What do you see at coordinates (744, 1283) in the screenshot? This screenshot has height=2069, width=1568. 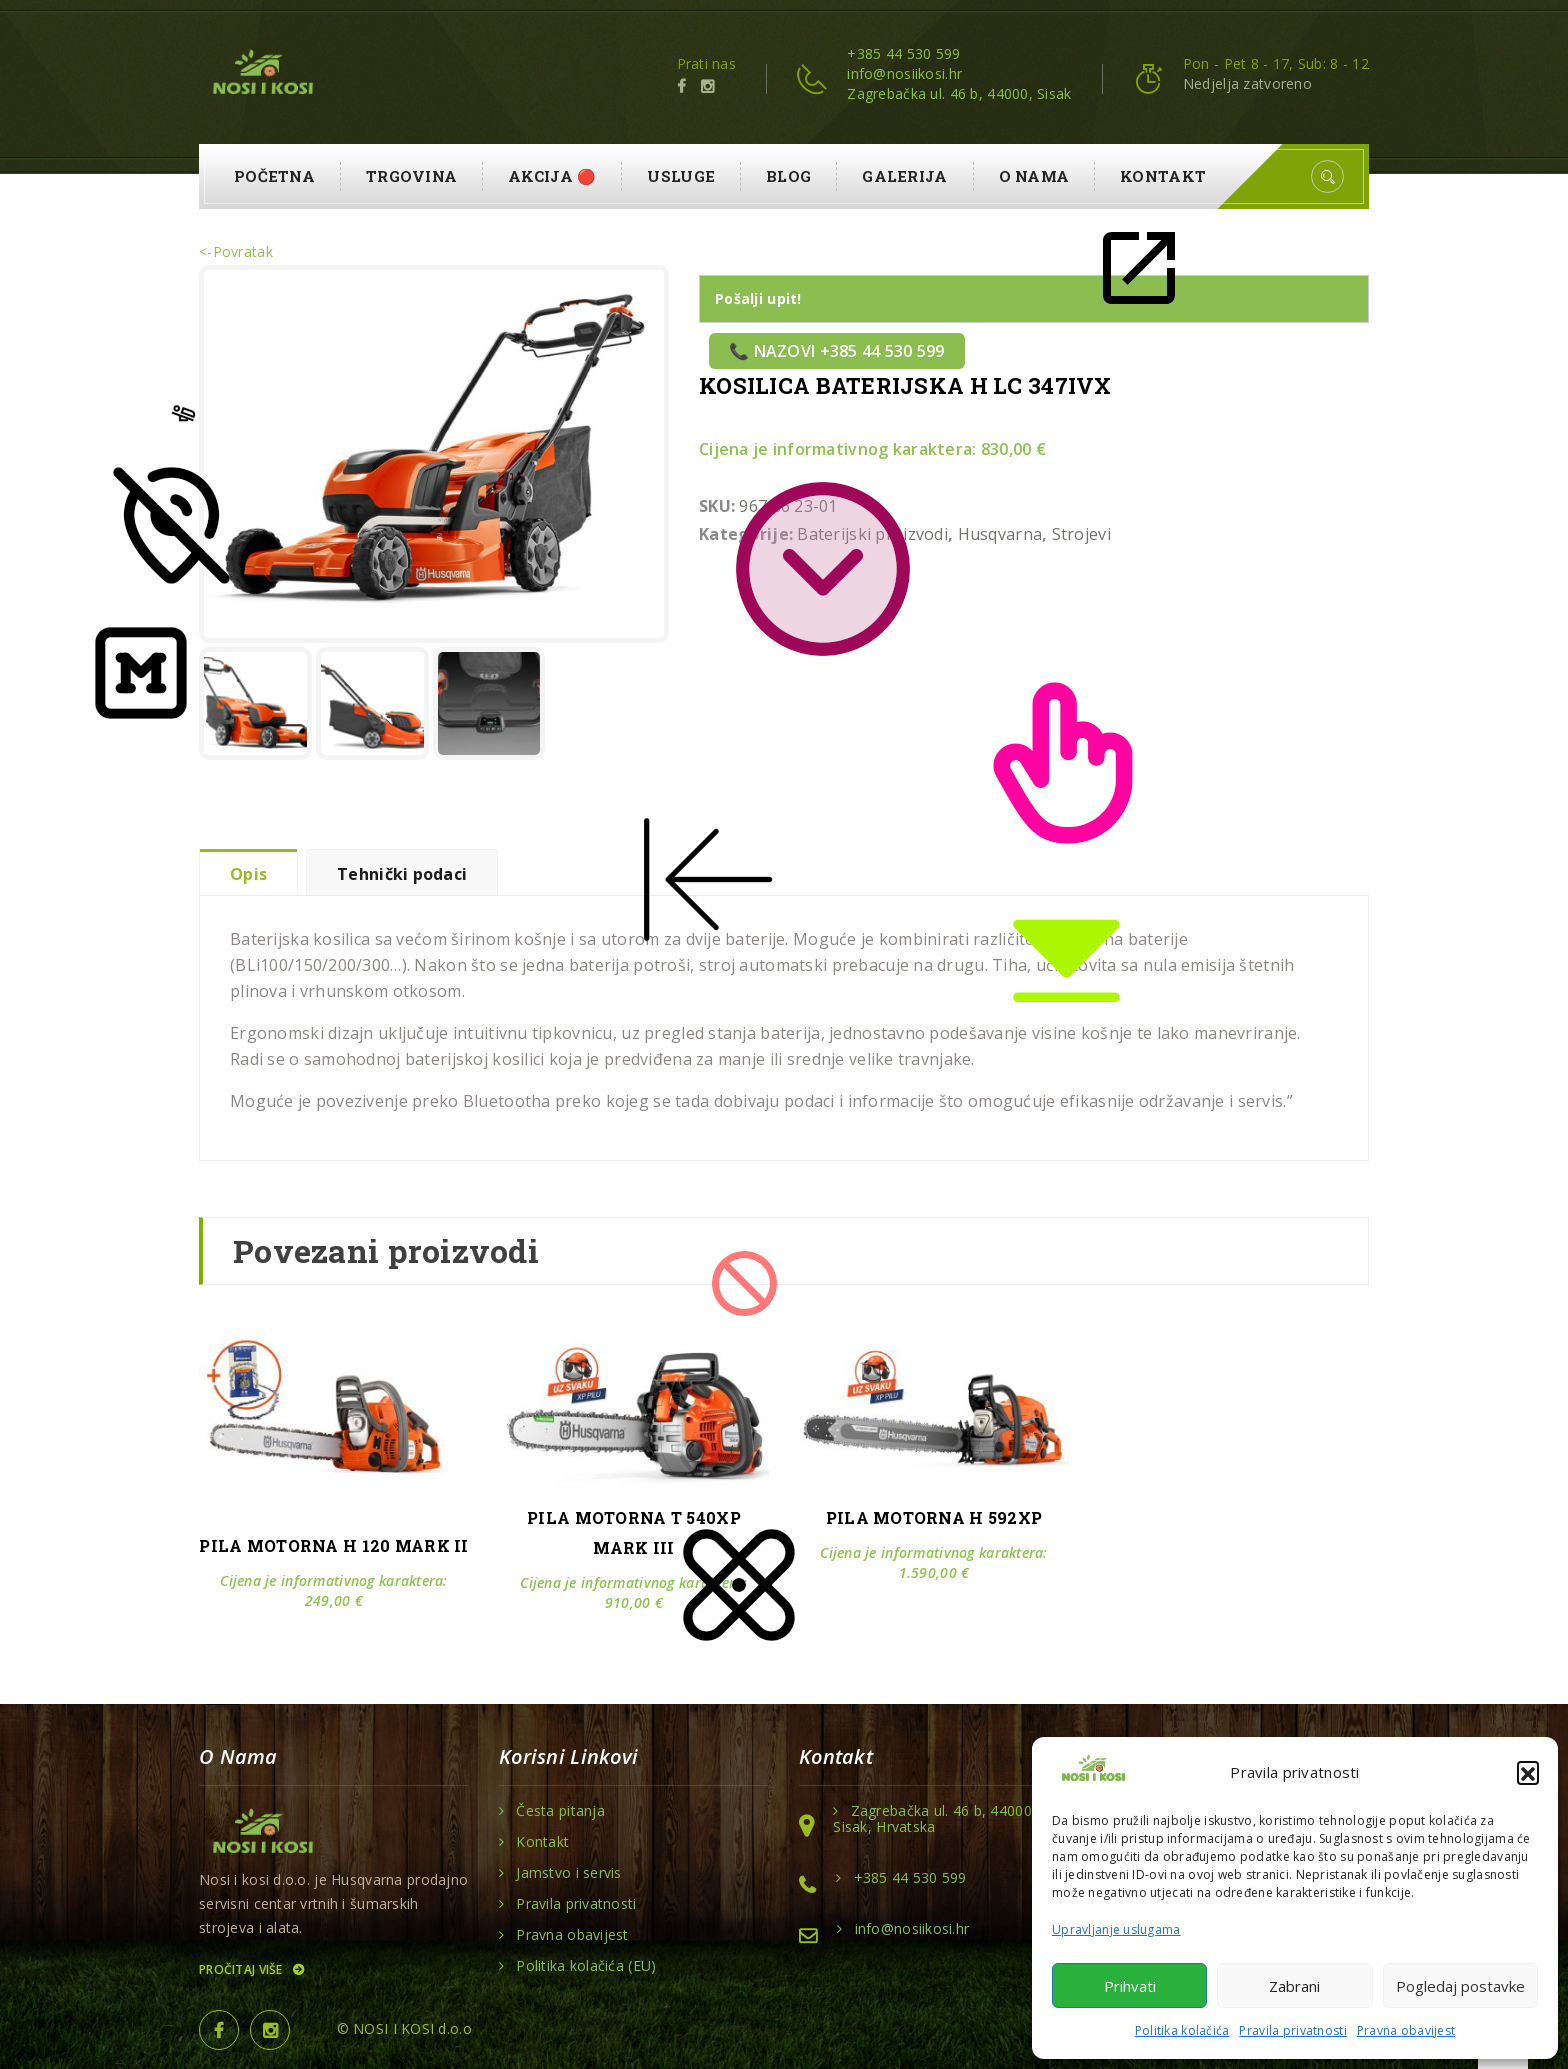 I see `indicates a prohibited or blocked action` at bounding box center [744, 1283].